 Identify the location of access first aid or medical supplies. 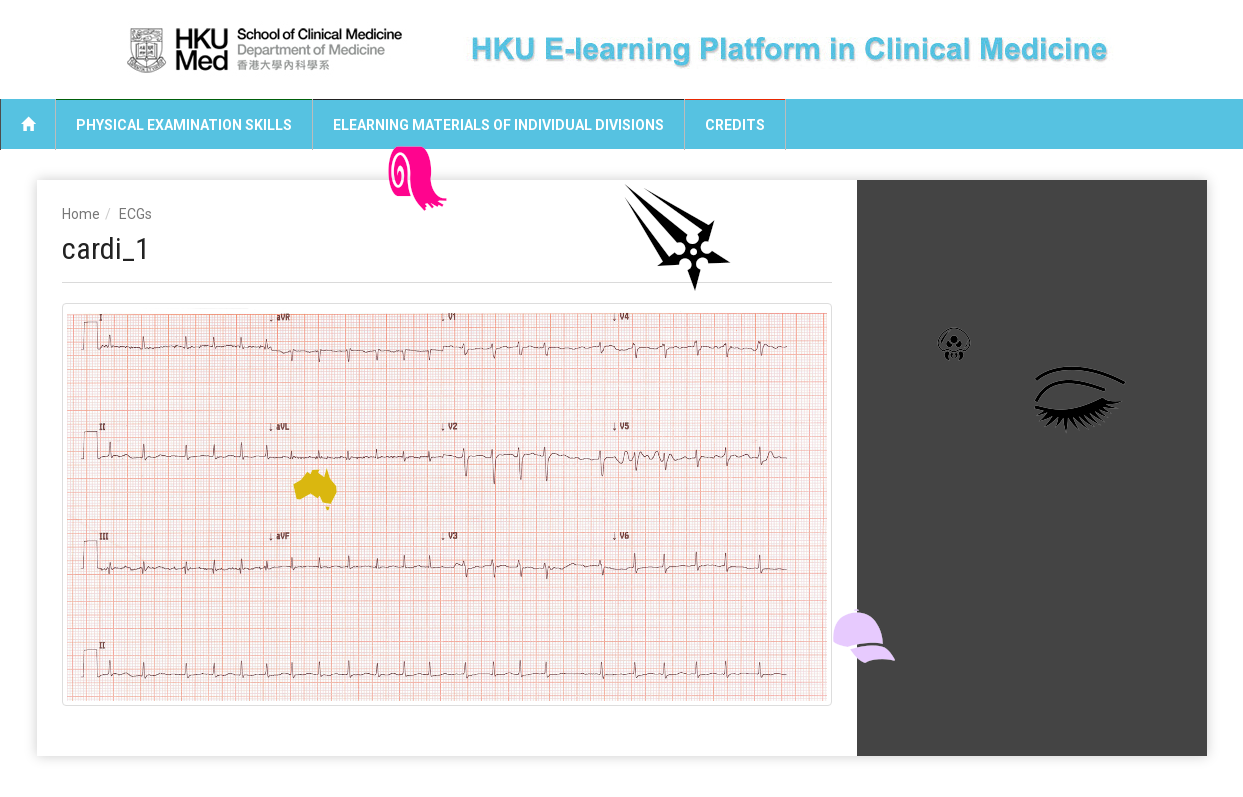
(415, 178).